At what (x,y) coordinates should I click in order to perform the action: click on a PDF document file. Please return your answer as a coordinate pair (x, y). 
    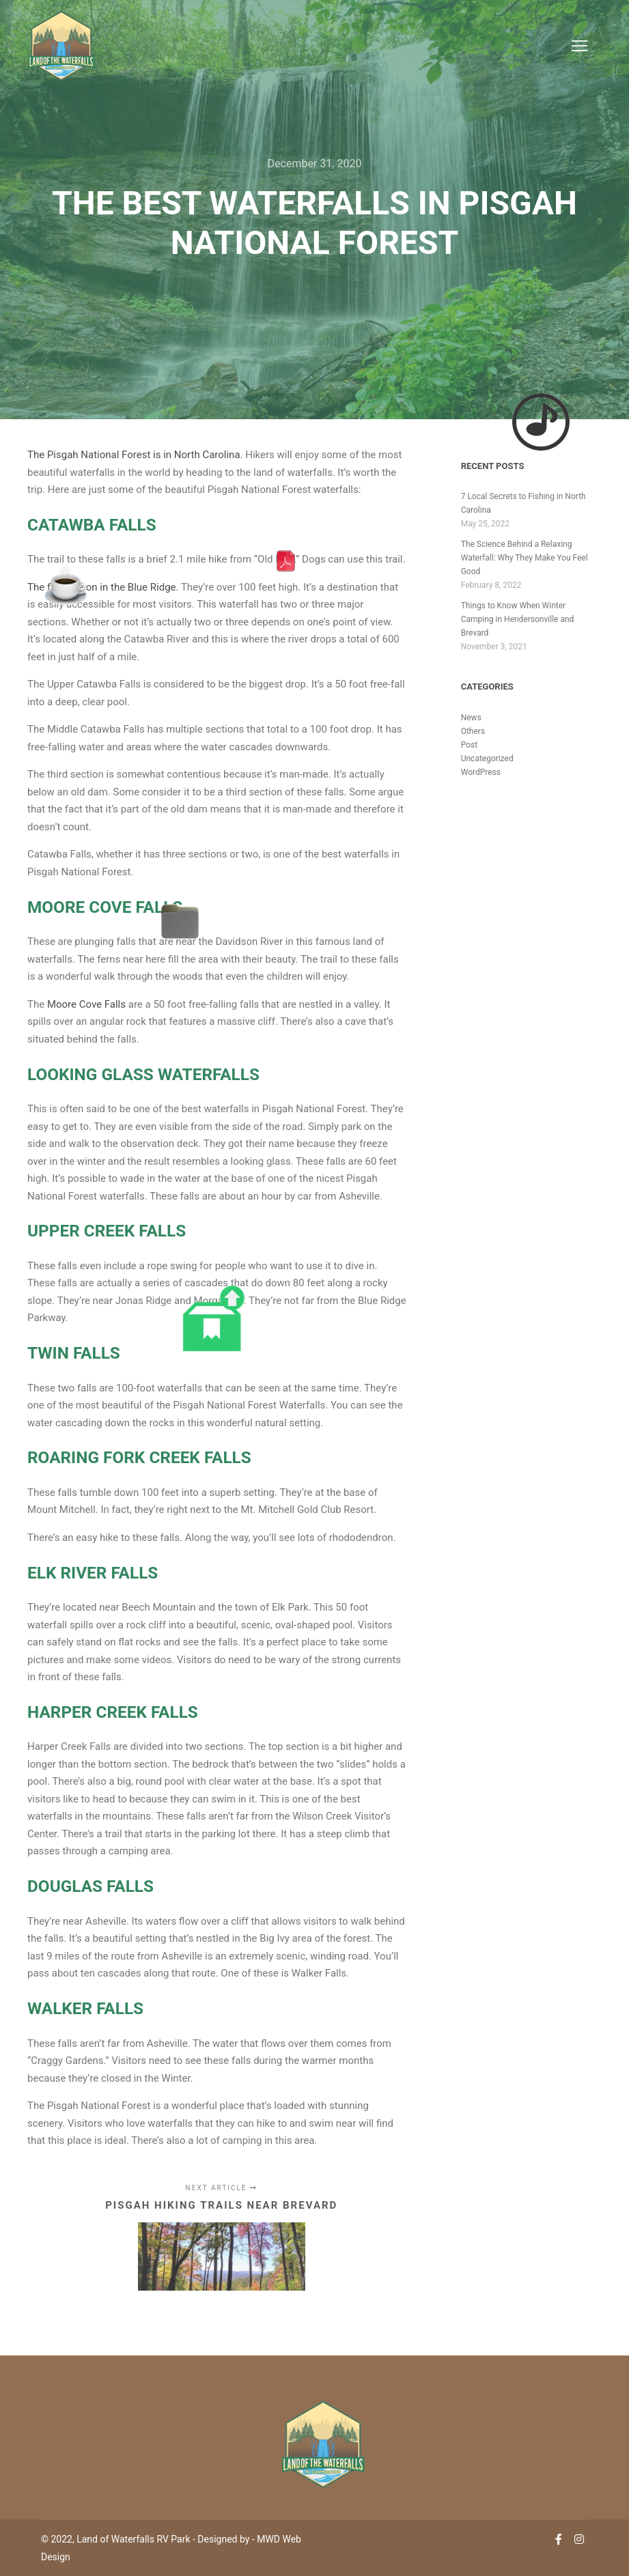
    Looking at the image, I should click on (285, 561).